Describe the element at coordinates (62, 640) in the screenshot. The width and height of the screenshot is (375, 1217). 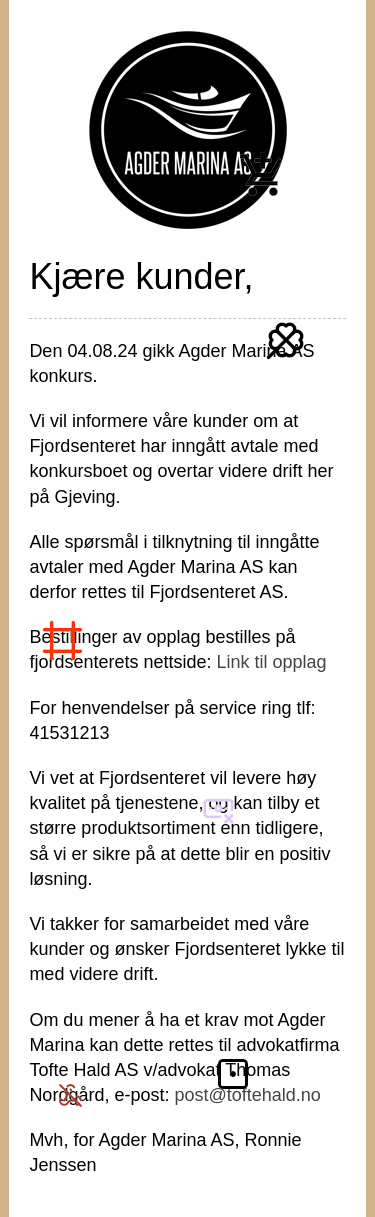
I see `adjust or define a crop area` at that location.